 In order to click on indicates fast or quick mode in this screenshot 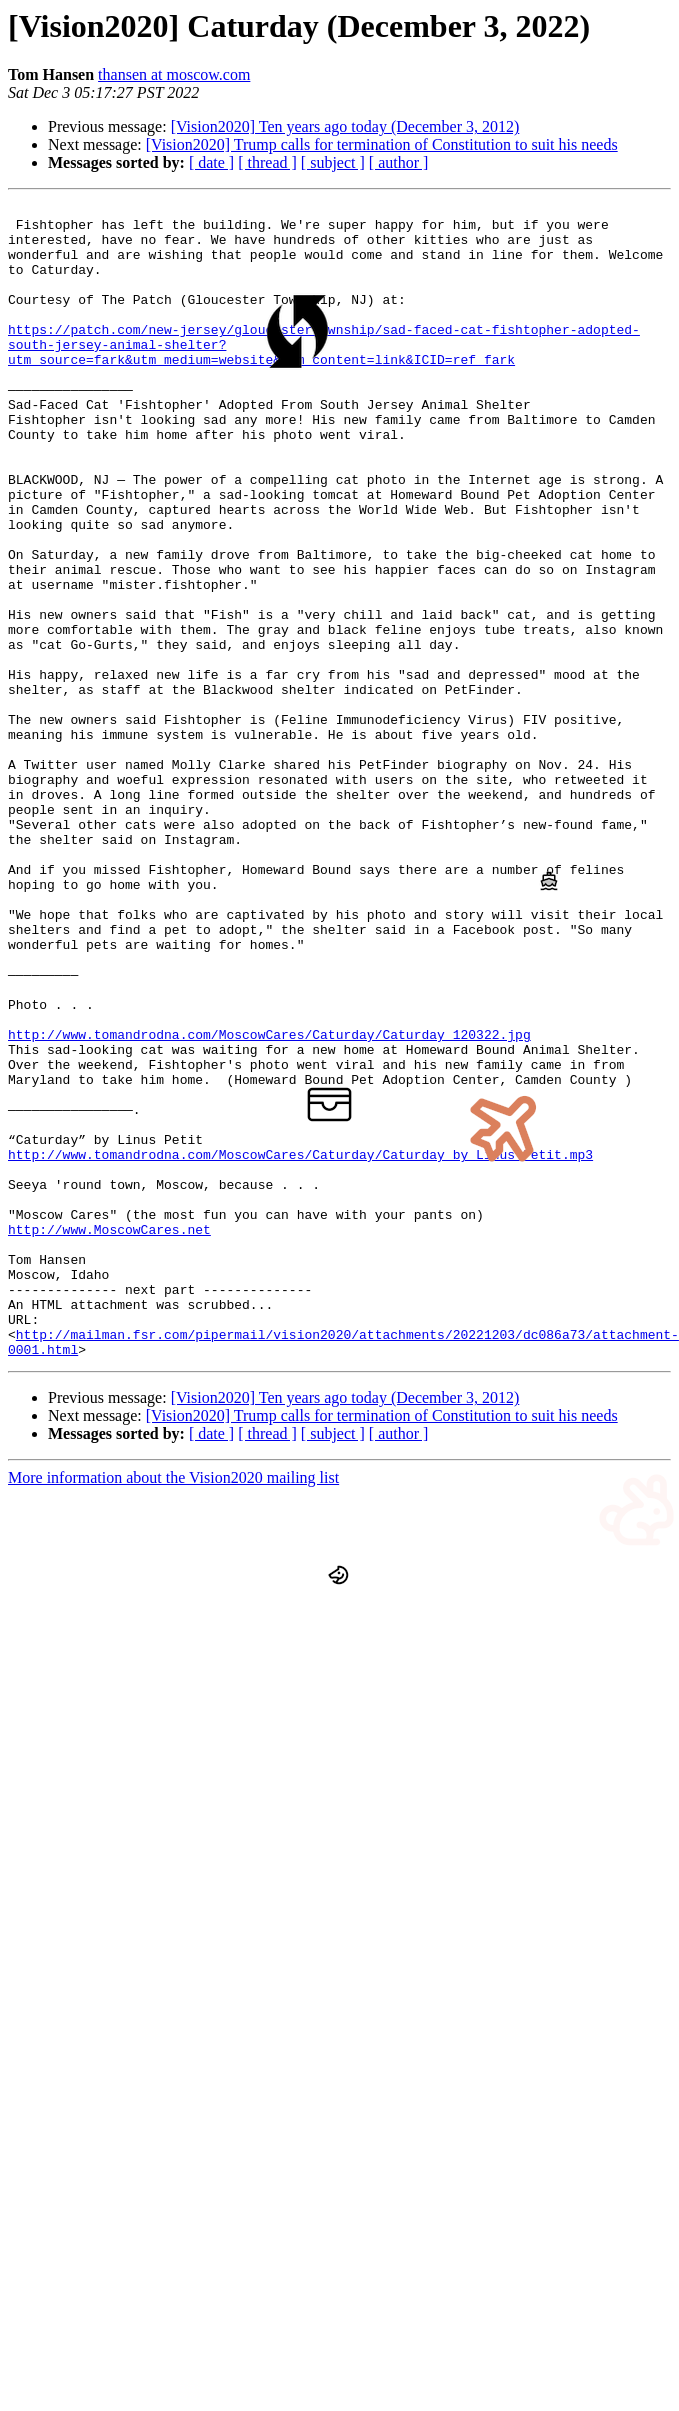, I will do `click(636, 1511)`.